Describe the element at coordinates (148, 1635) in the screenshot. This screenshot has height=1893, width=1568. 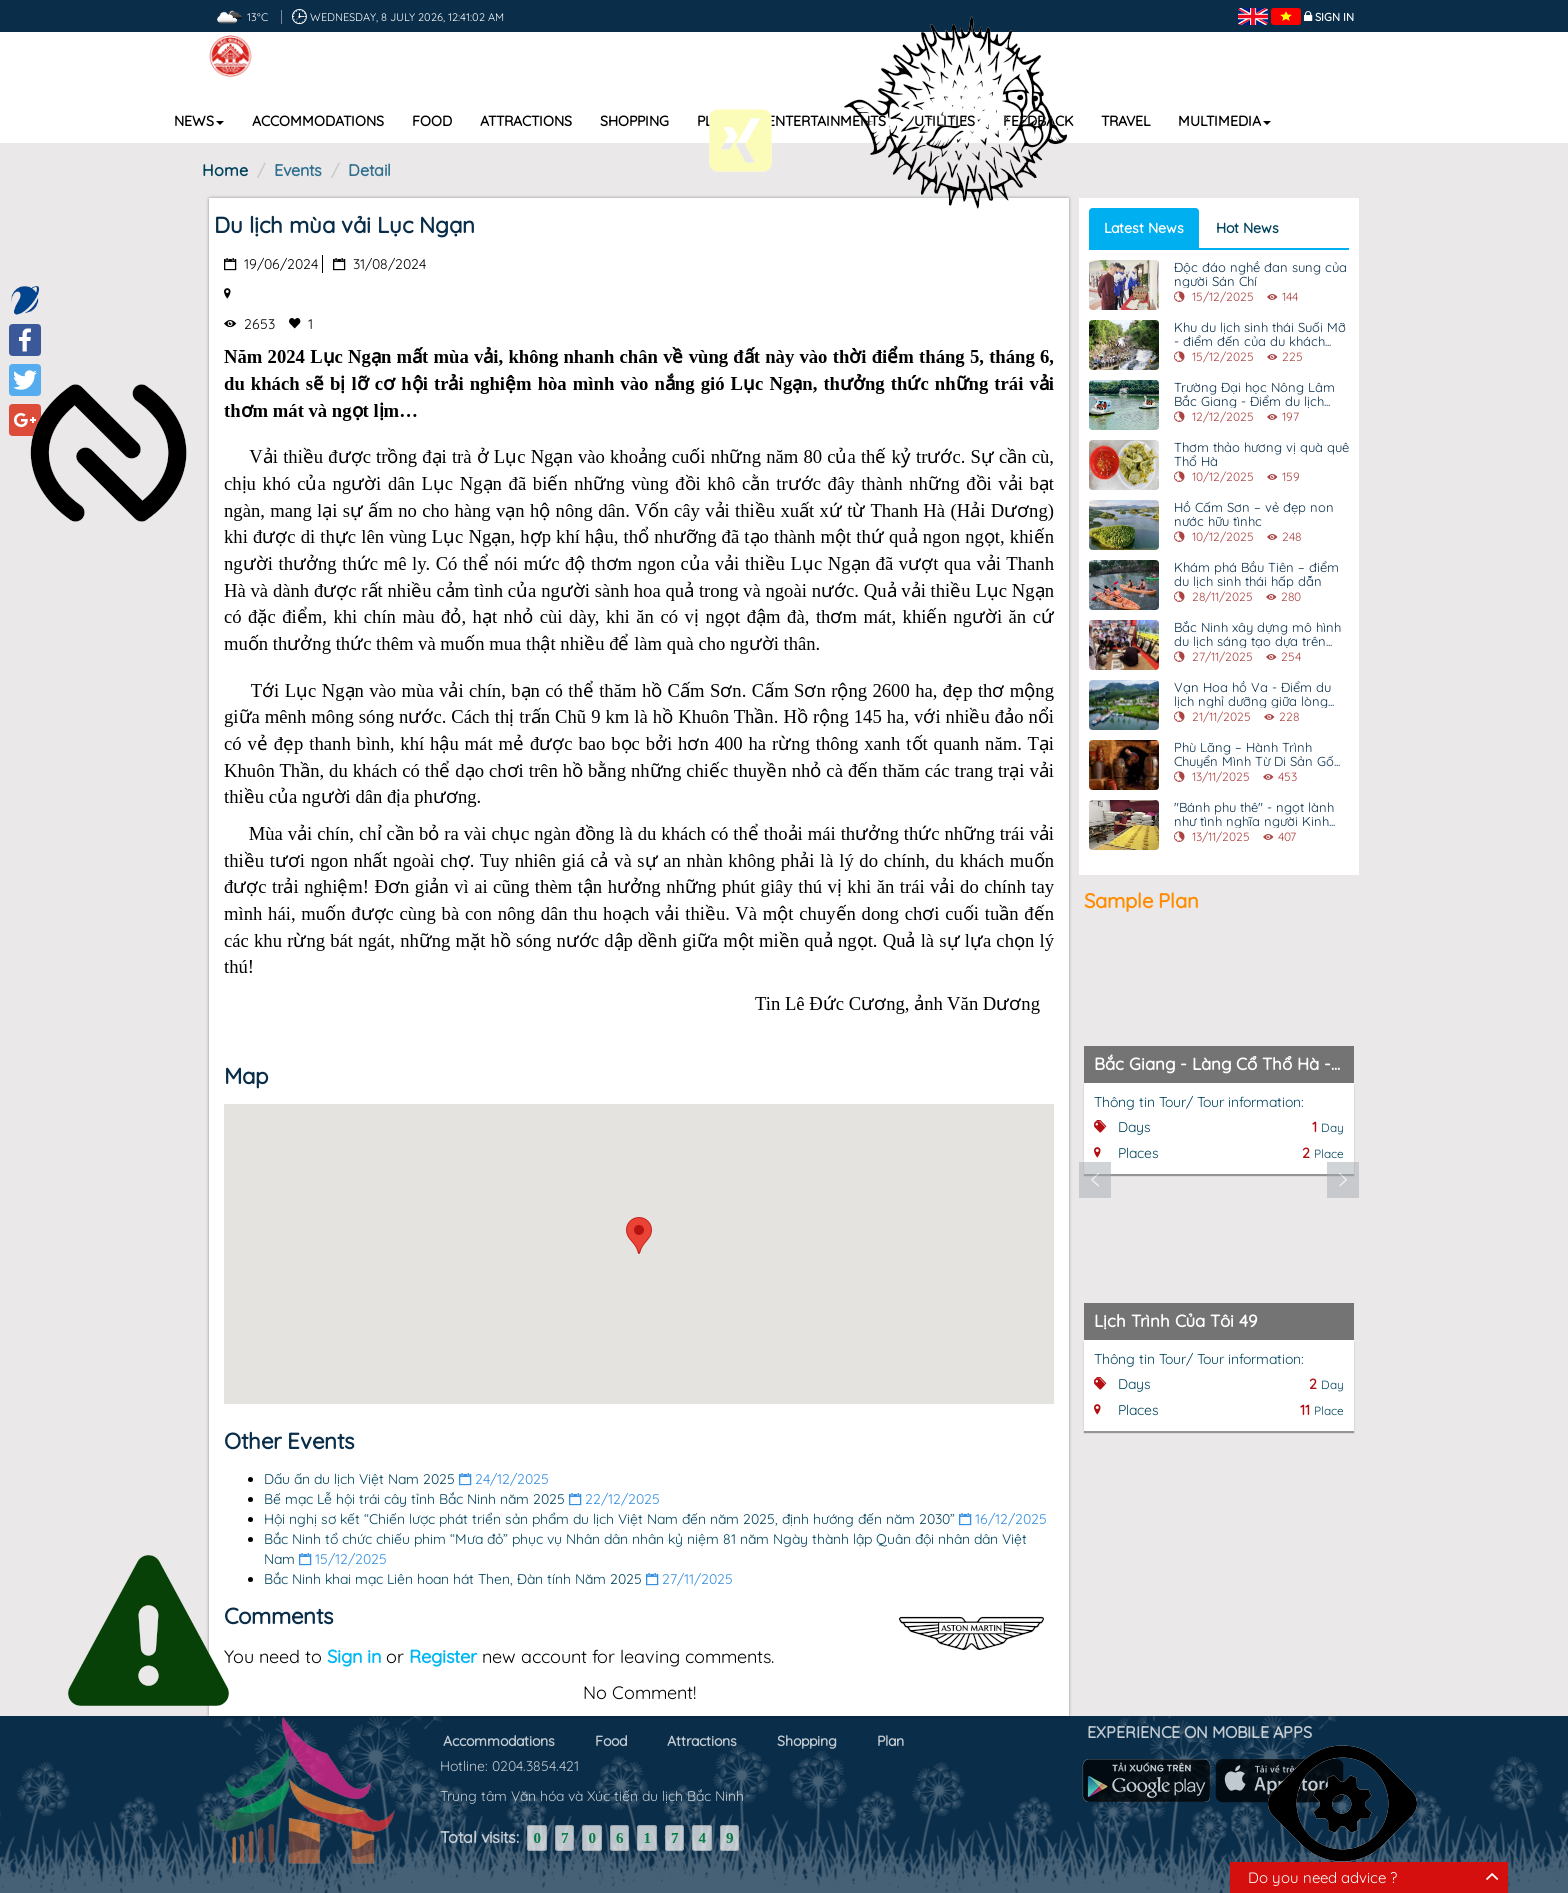
I see `indicates a warning or caution state` at that location.